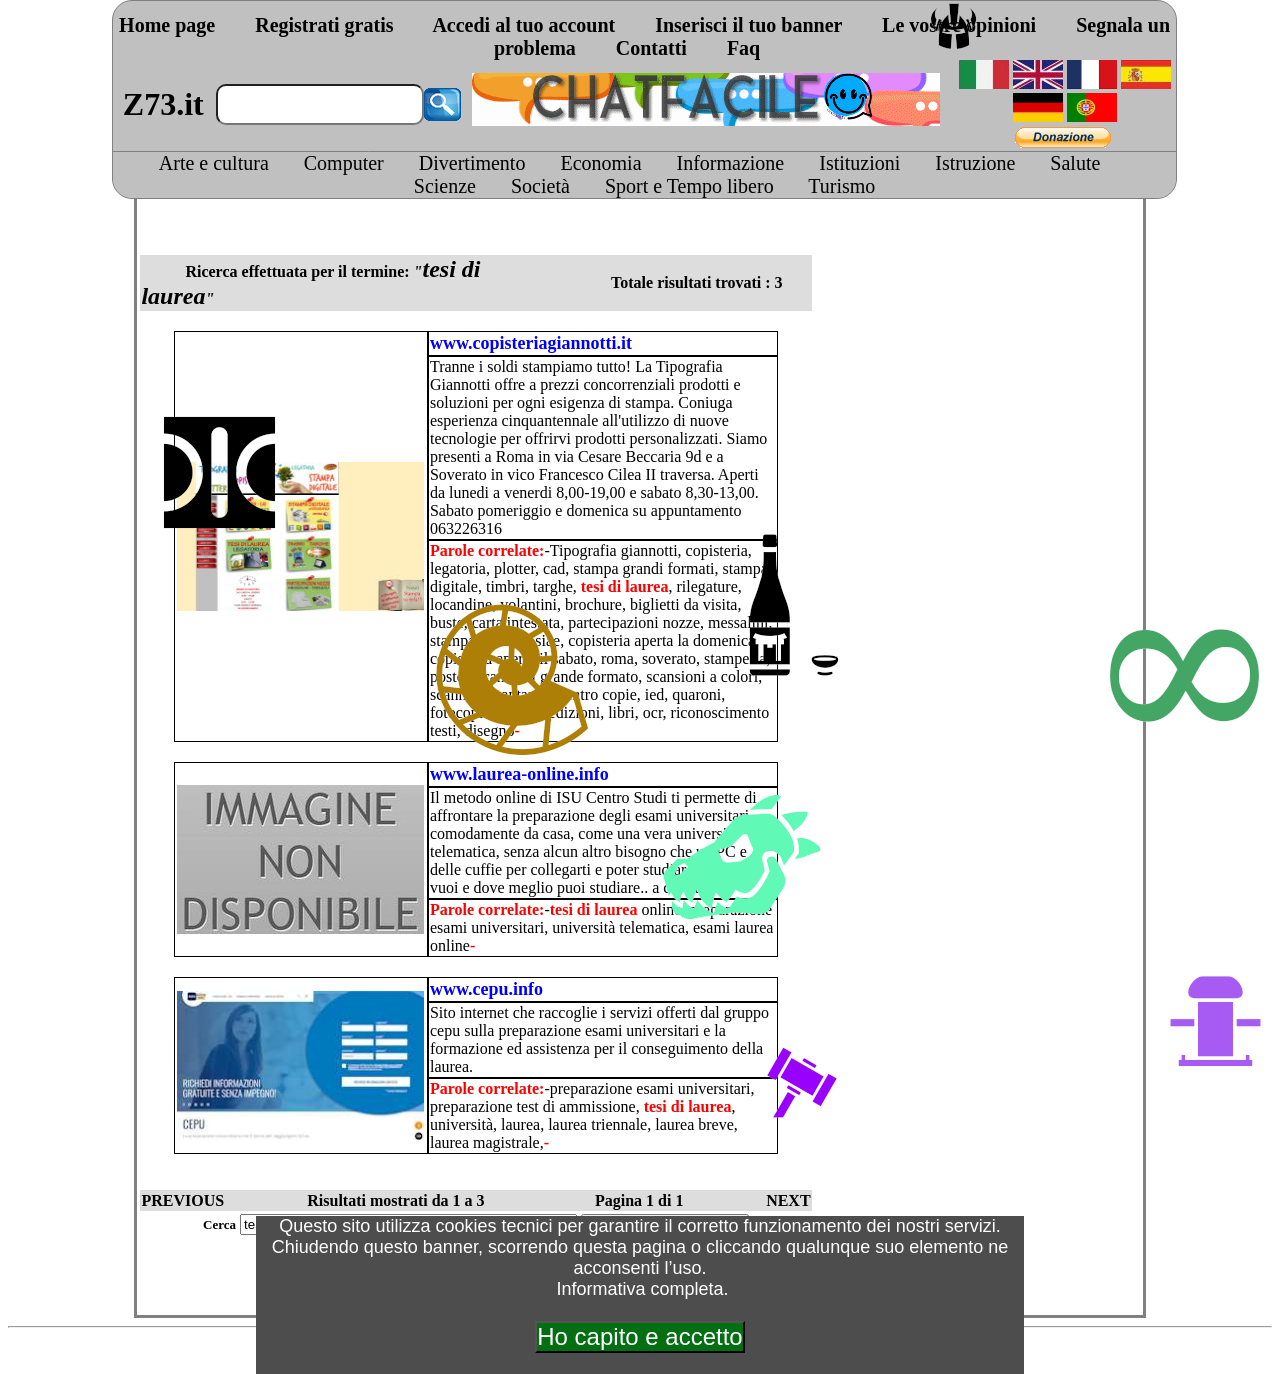 The image size is (1280, 1374). I want to click on indicates a docking or mooring point in a nautical game, so click(1215, 1019).